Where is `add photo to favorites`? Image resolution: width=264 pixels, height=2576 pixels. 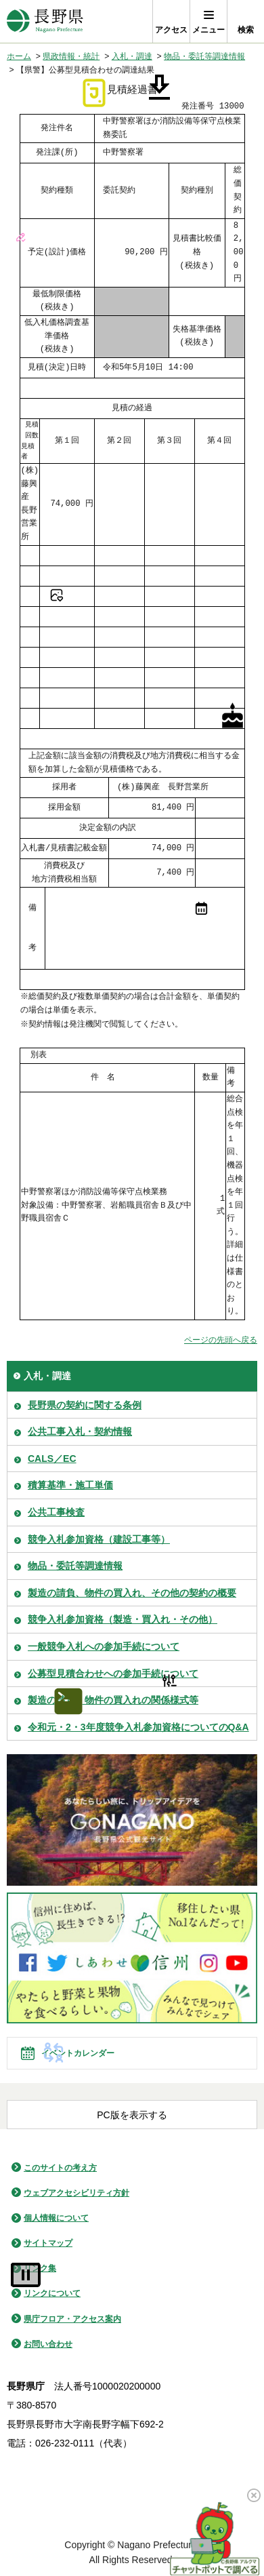 add photo to favorites is located at coordinates (56, 595).